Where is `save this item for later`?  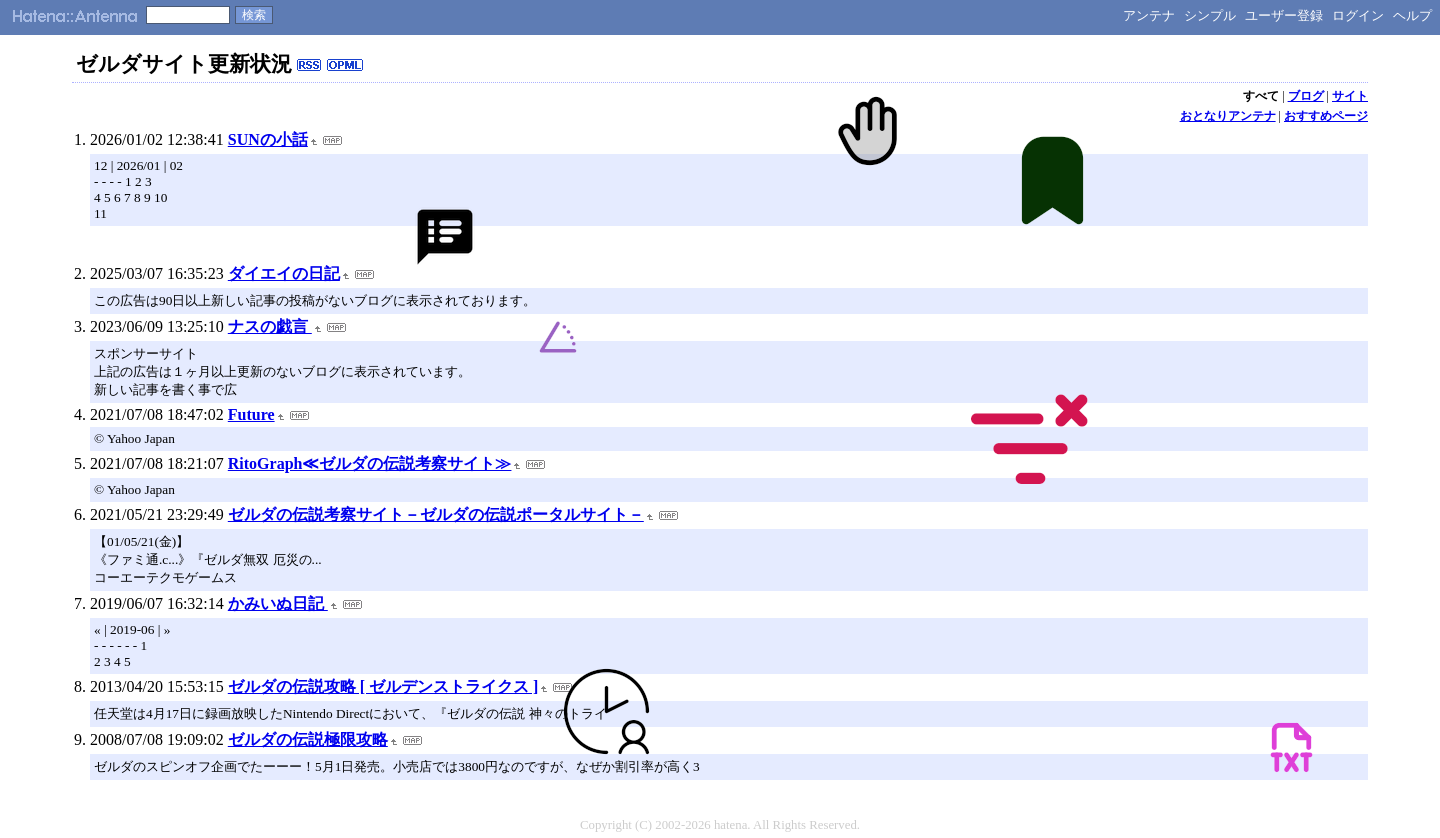
save this item for later is located at coordinates (1052, 180).